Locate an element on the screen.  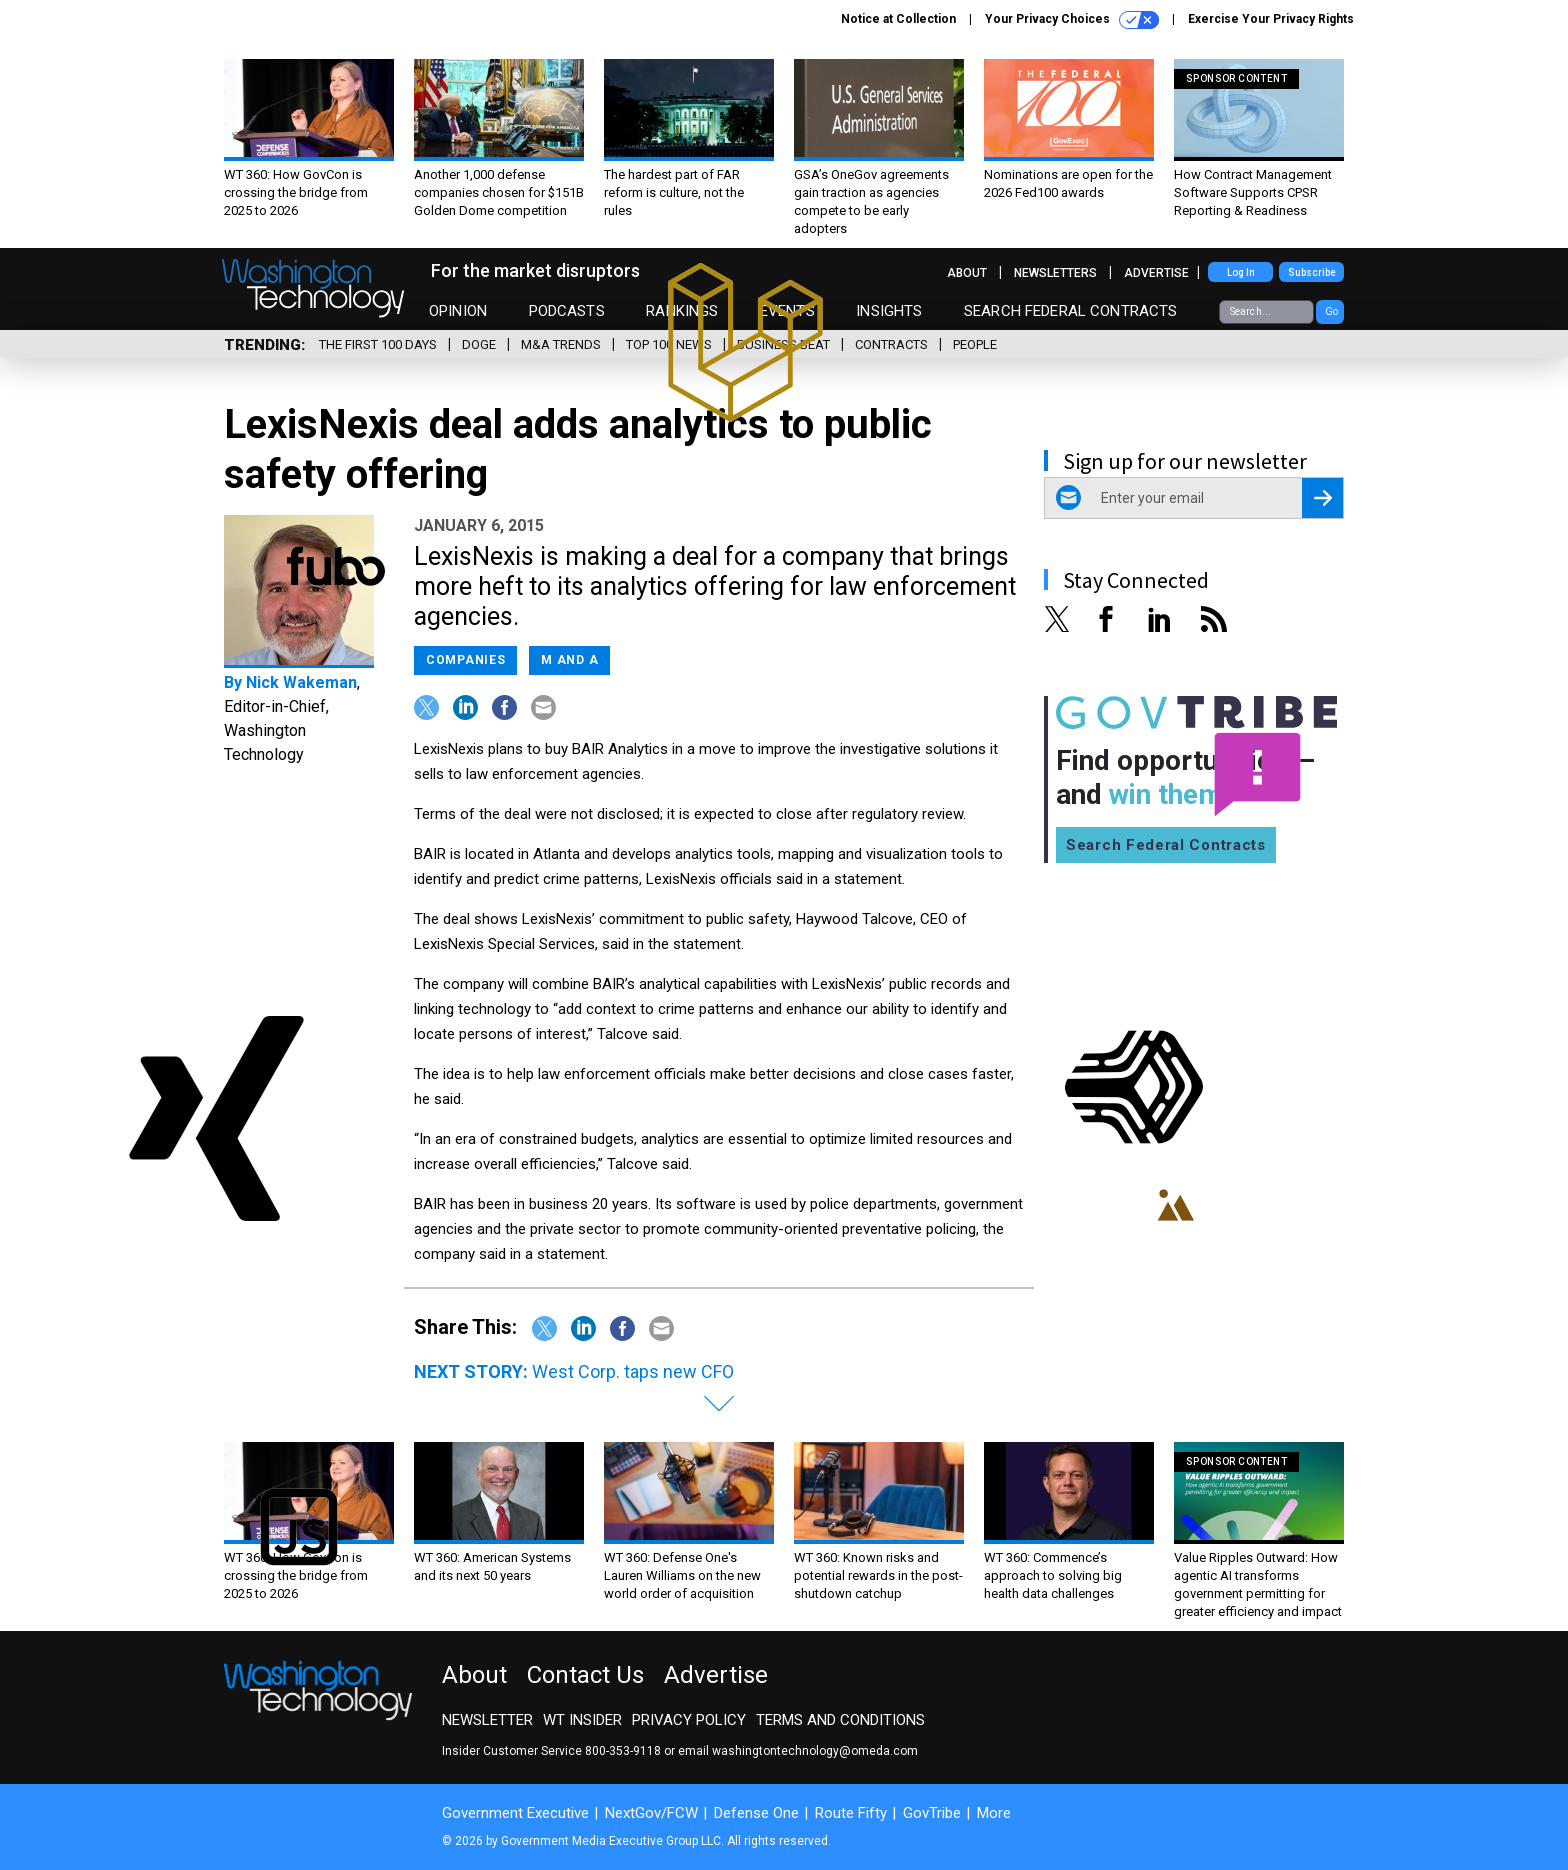
open the fuboTV streaming app is located at coordinates (336, 566).